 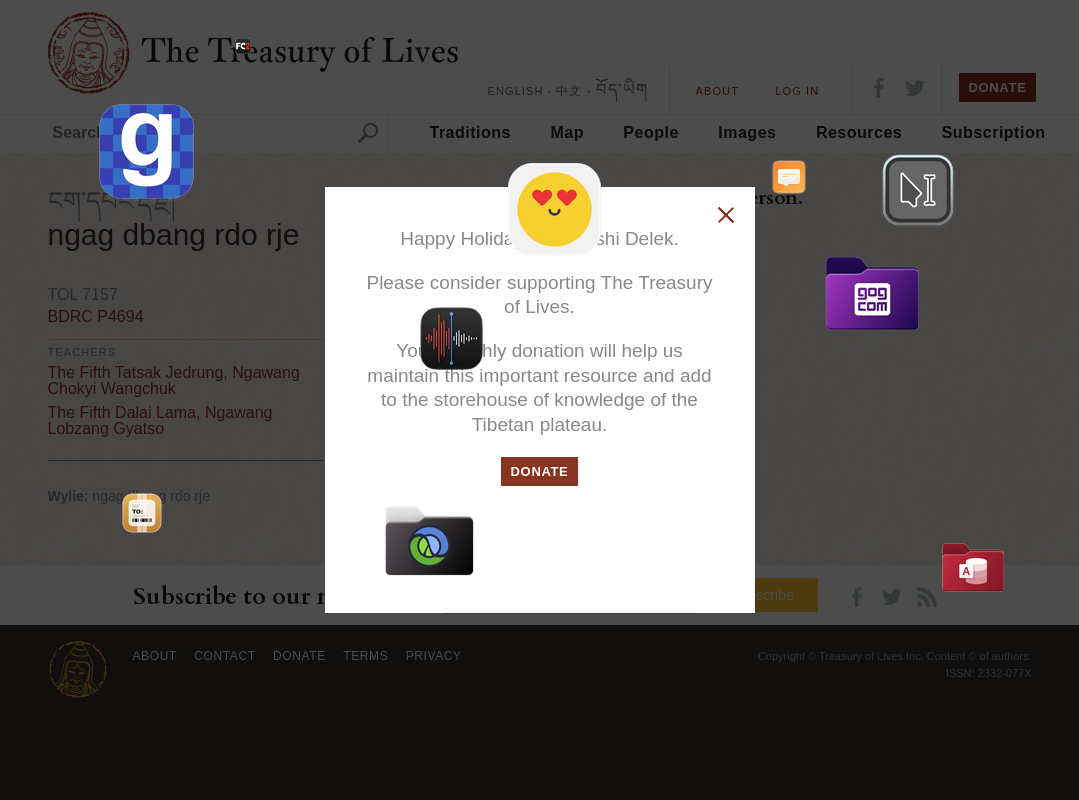 I want to click on open folder containing clojure project files, so click(x=429, y=543).